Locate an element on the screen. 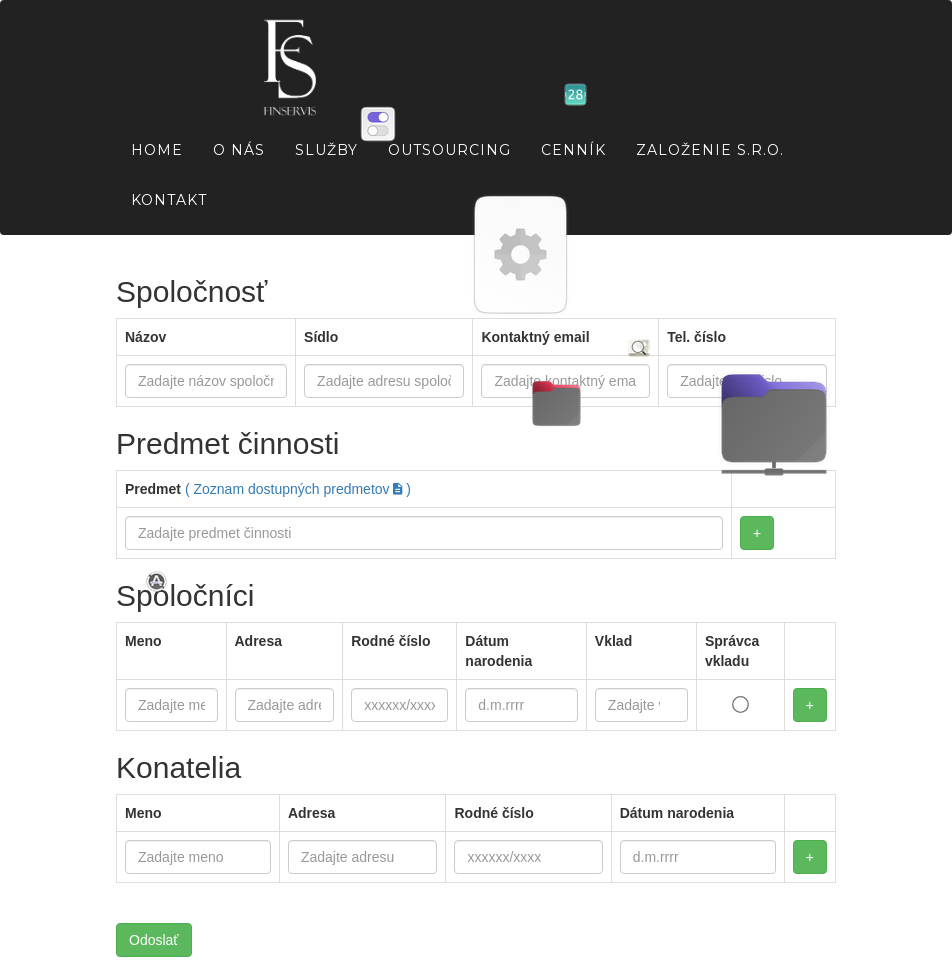 Image resolution: width=952 pixels, height=967 pixels. open gnome calendar app is located at coordinates (575, 94).